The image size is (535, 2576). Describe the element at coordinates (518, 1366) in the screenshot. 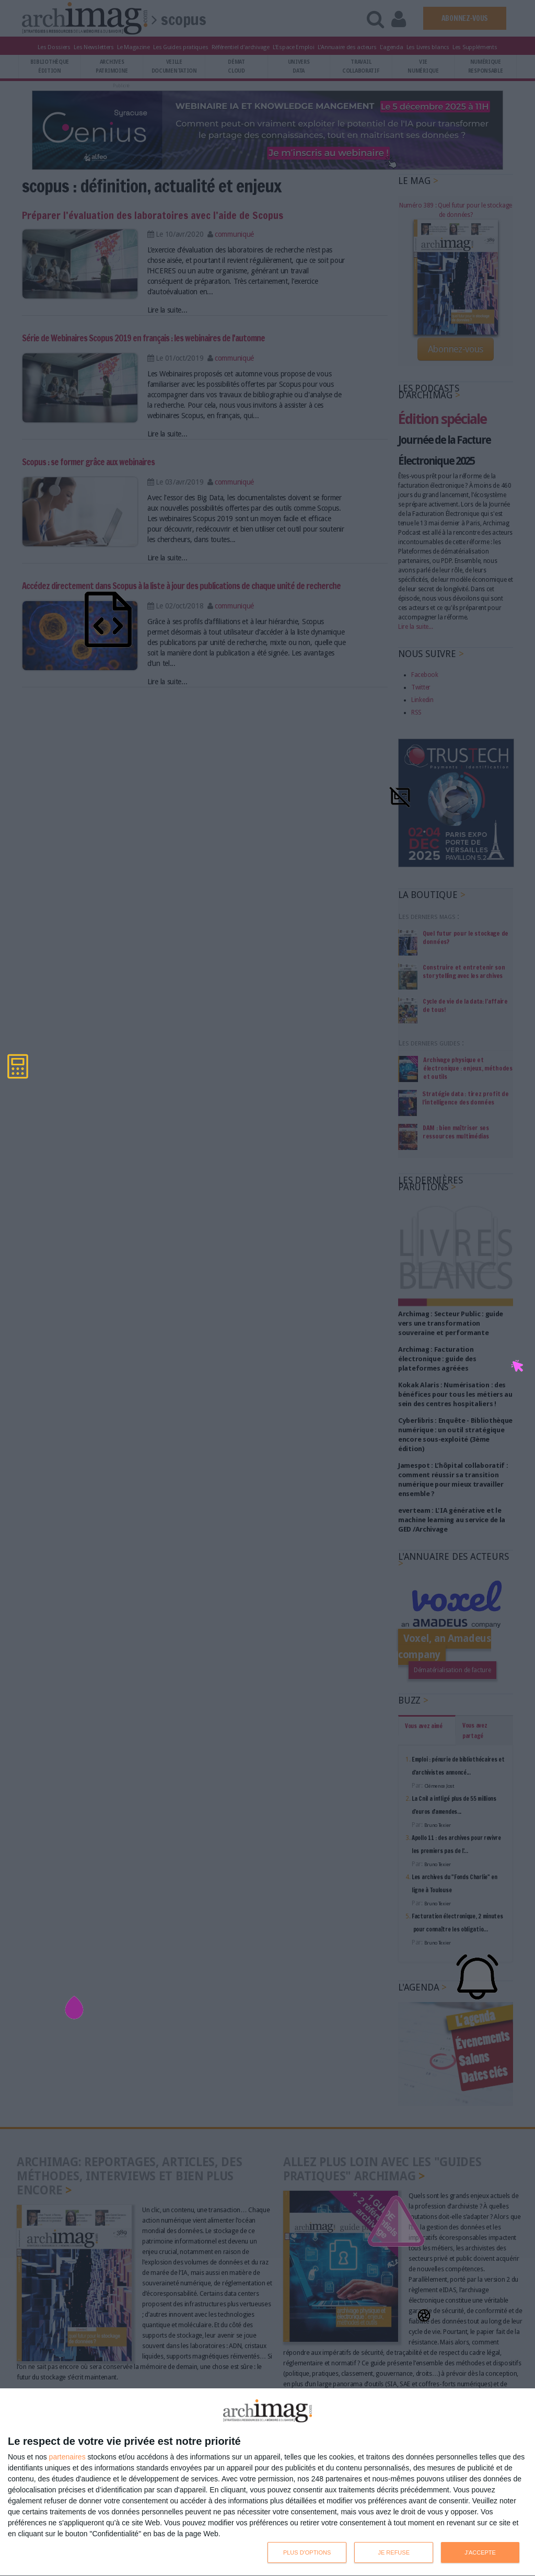

I see `click or tap to interact` at that location.